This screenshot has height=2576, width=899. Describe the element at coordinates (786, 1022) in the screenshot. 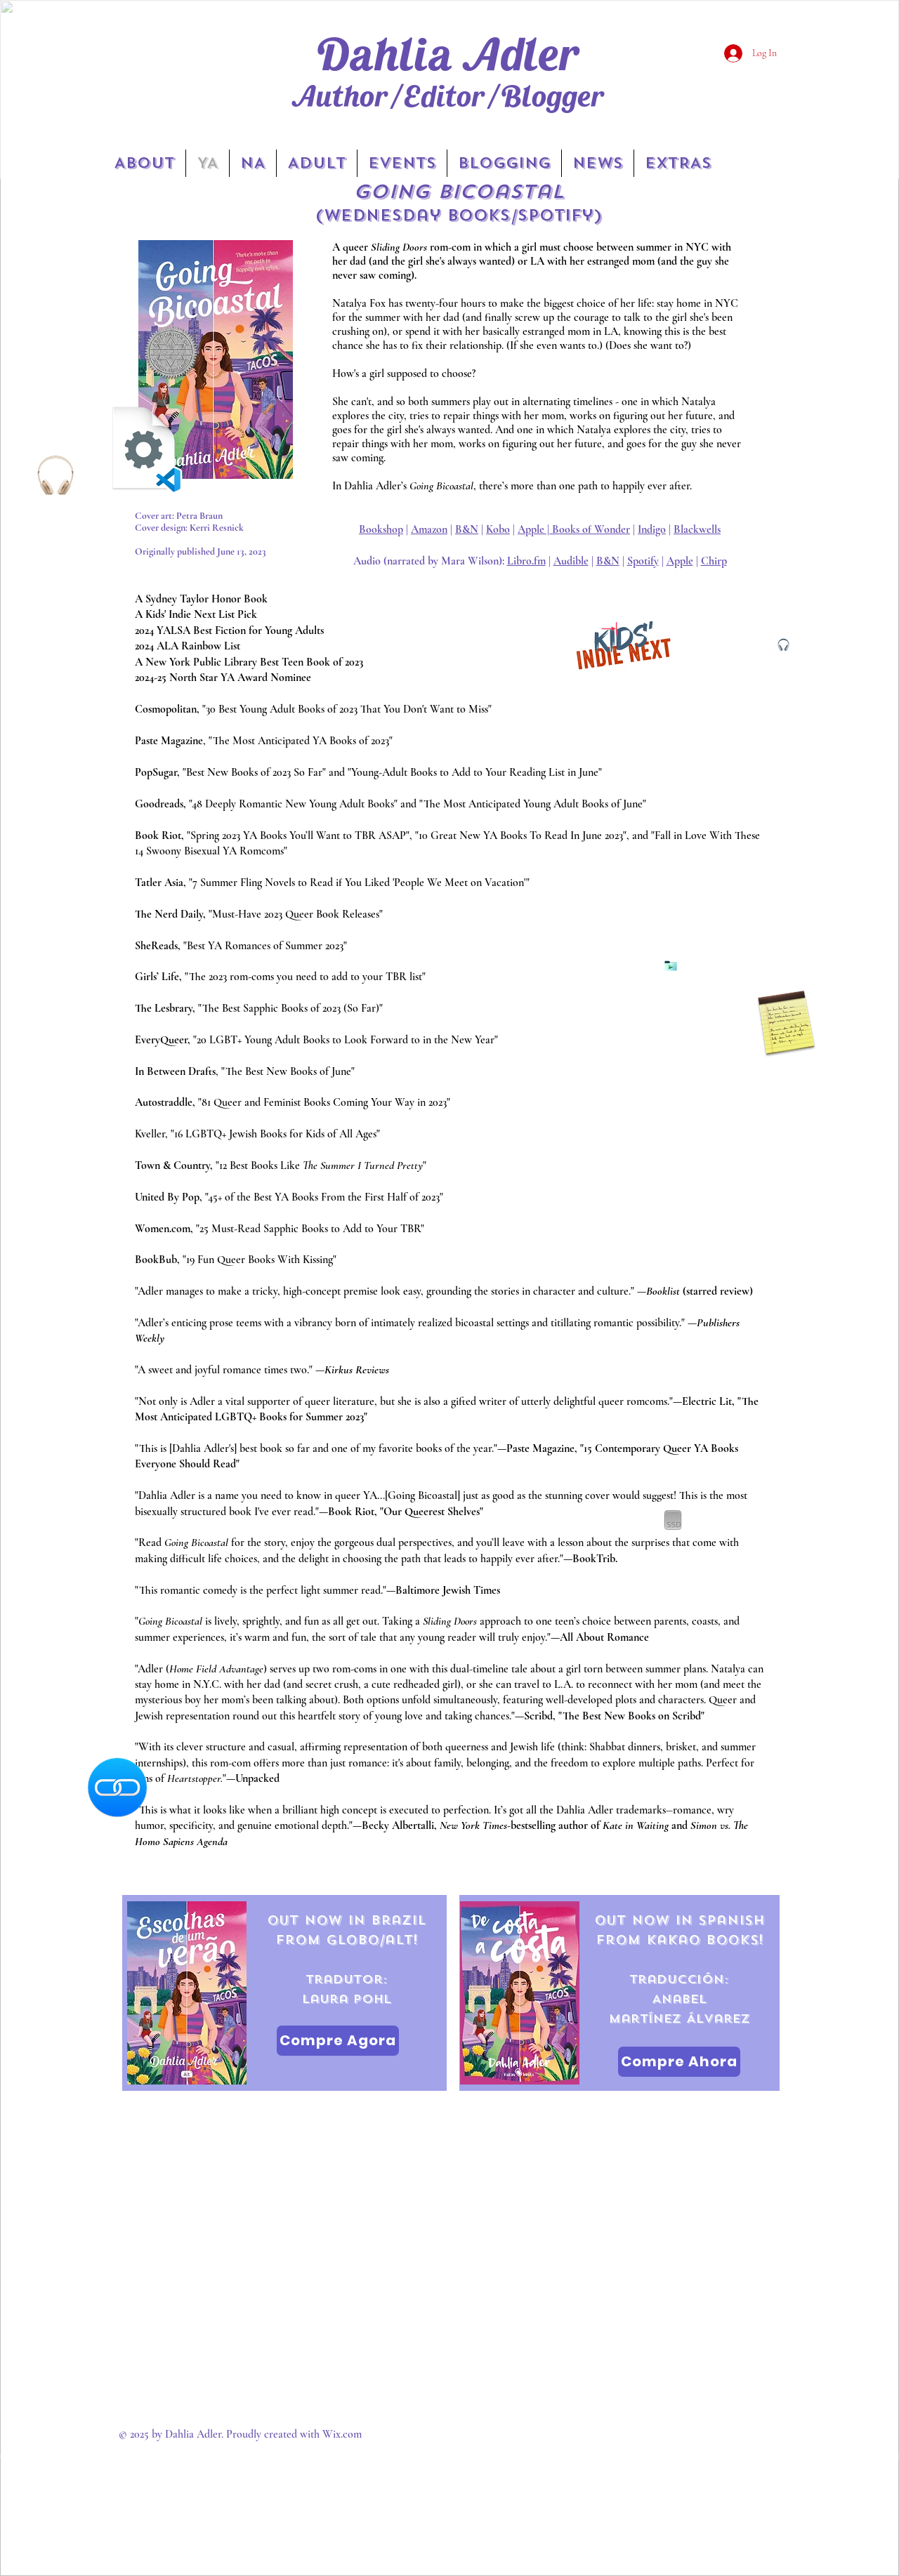

I see `open notes application` at that location.